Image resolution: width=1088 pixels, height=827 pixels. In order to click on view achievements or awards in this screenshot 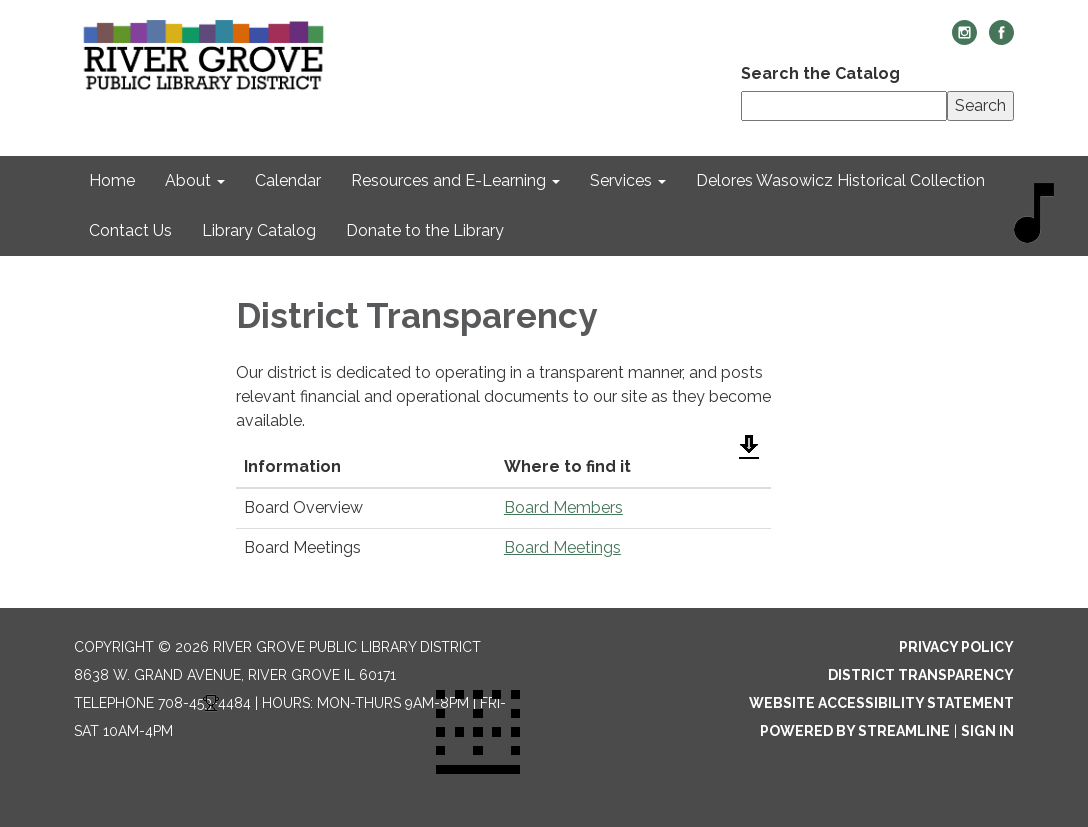, I will do `click(211, 703)`.